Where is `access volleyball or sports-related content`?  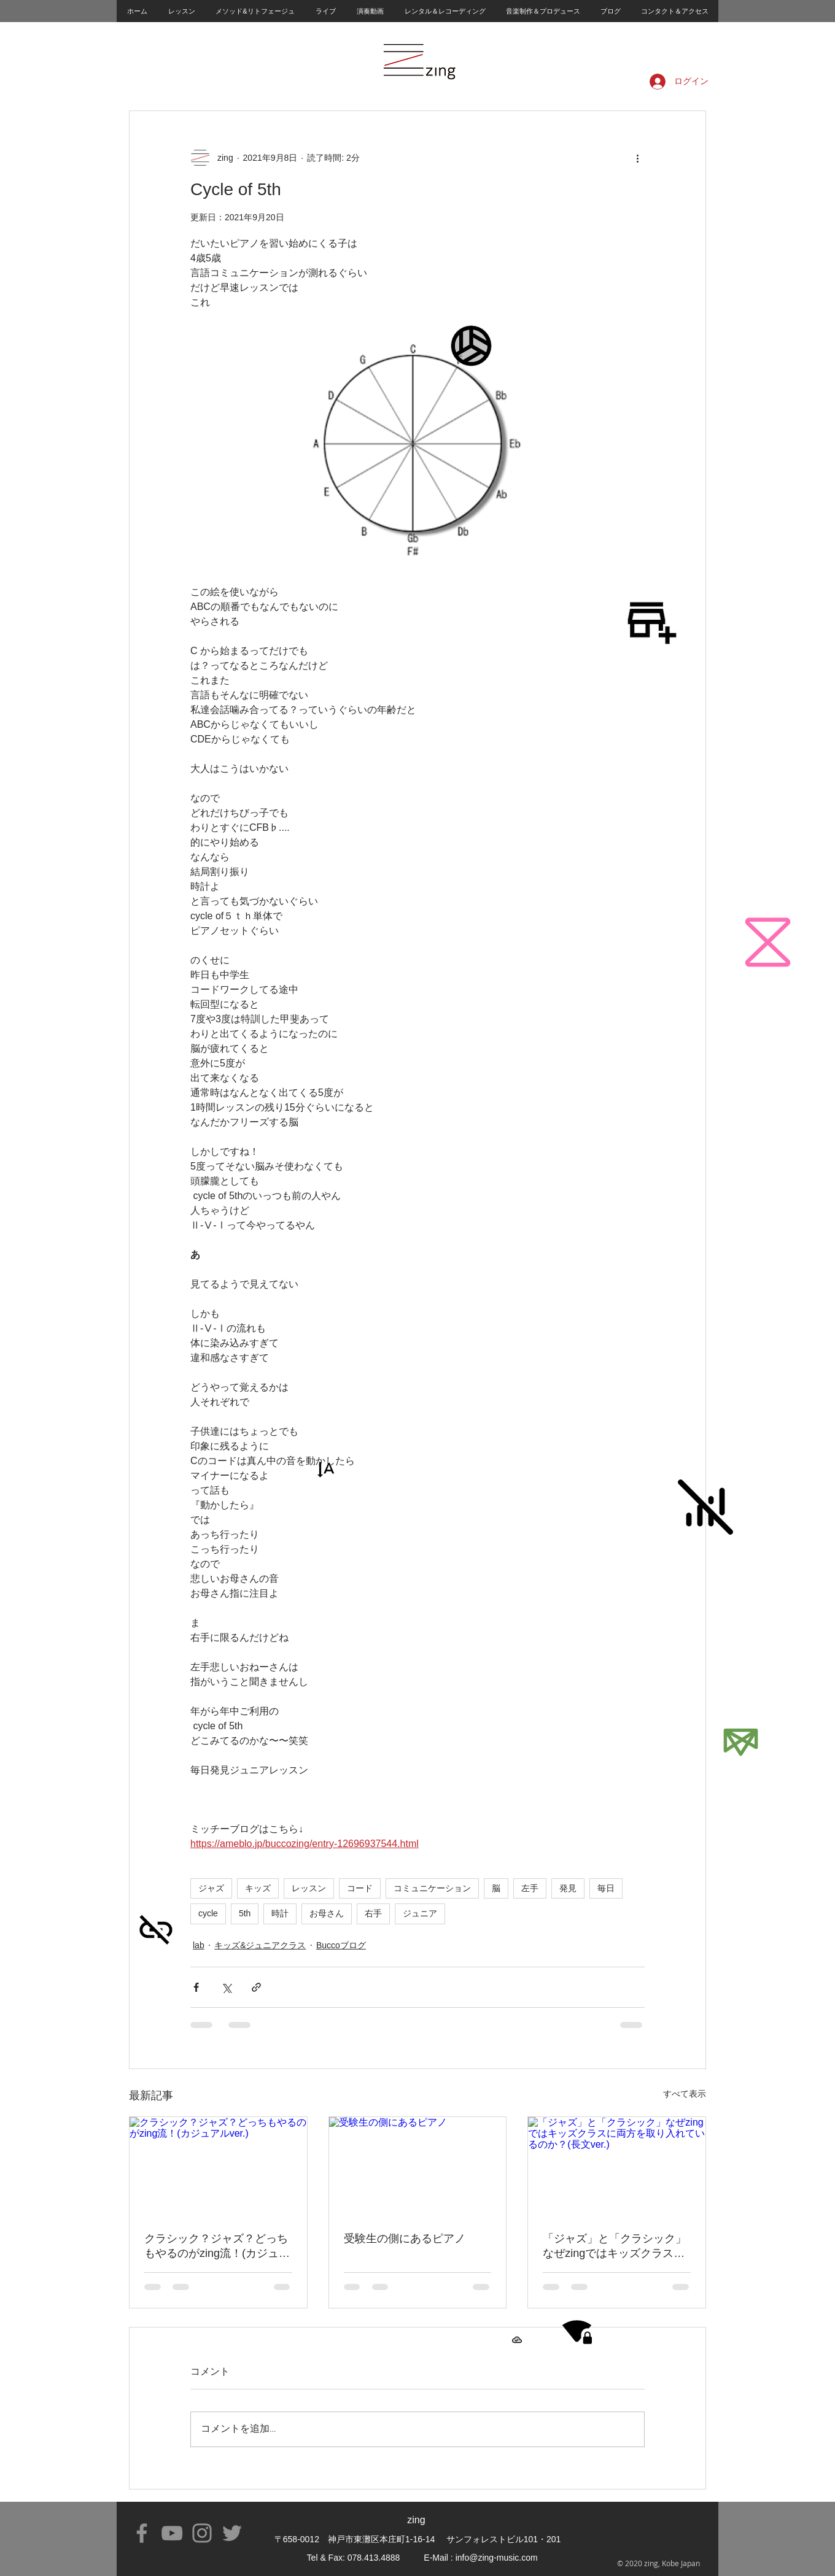 access volleyball or sports-related content is located at coordinates (471, 345).